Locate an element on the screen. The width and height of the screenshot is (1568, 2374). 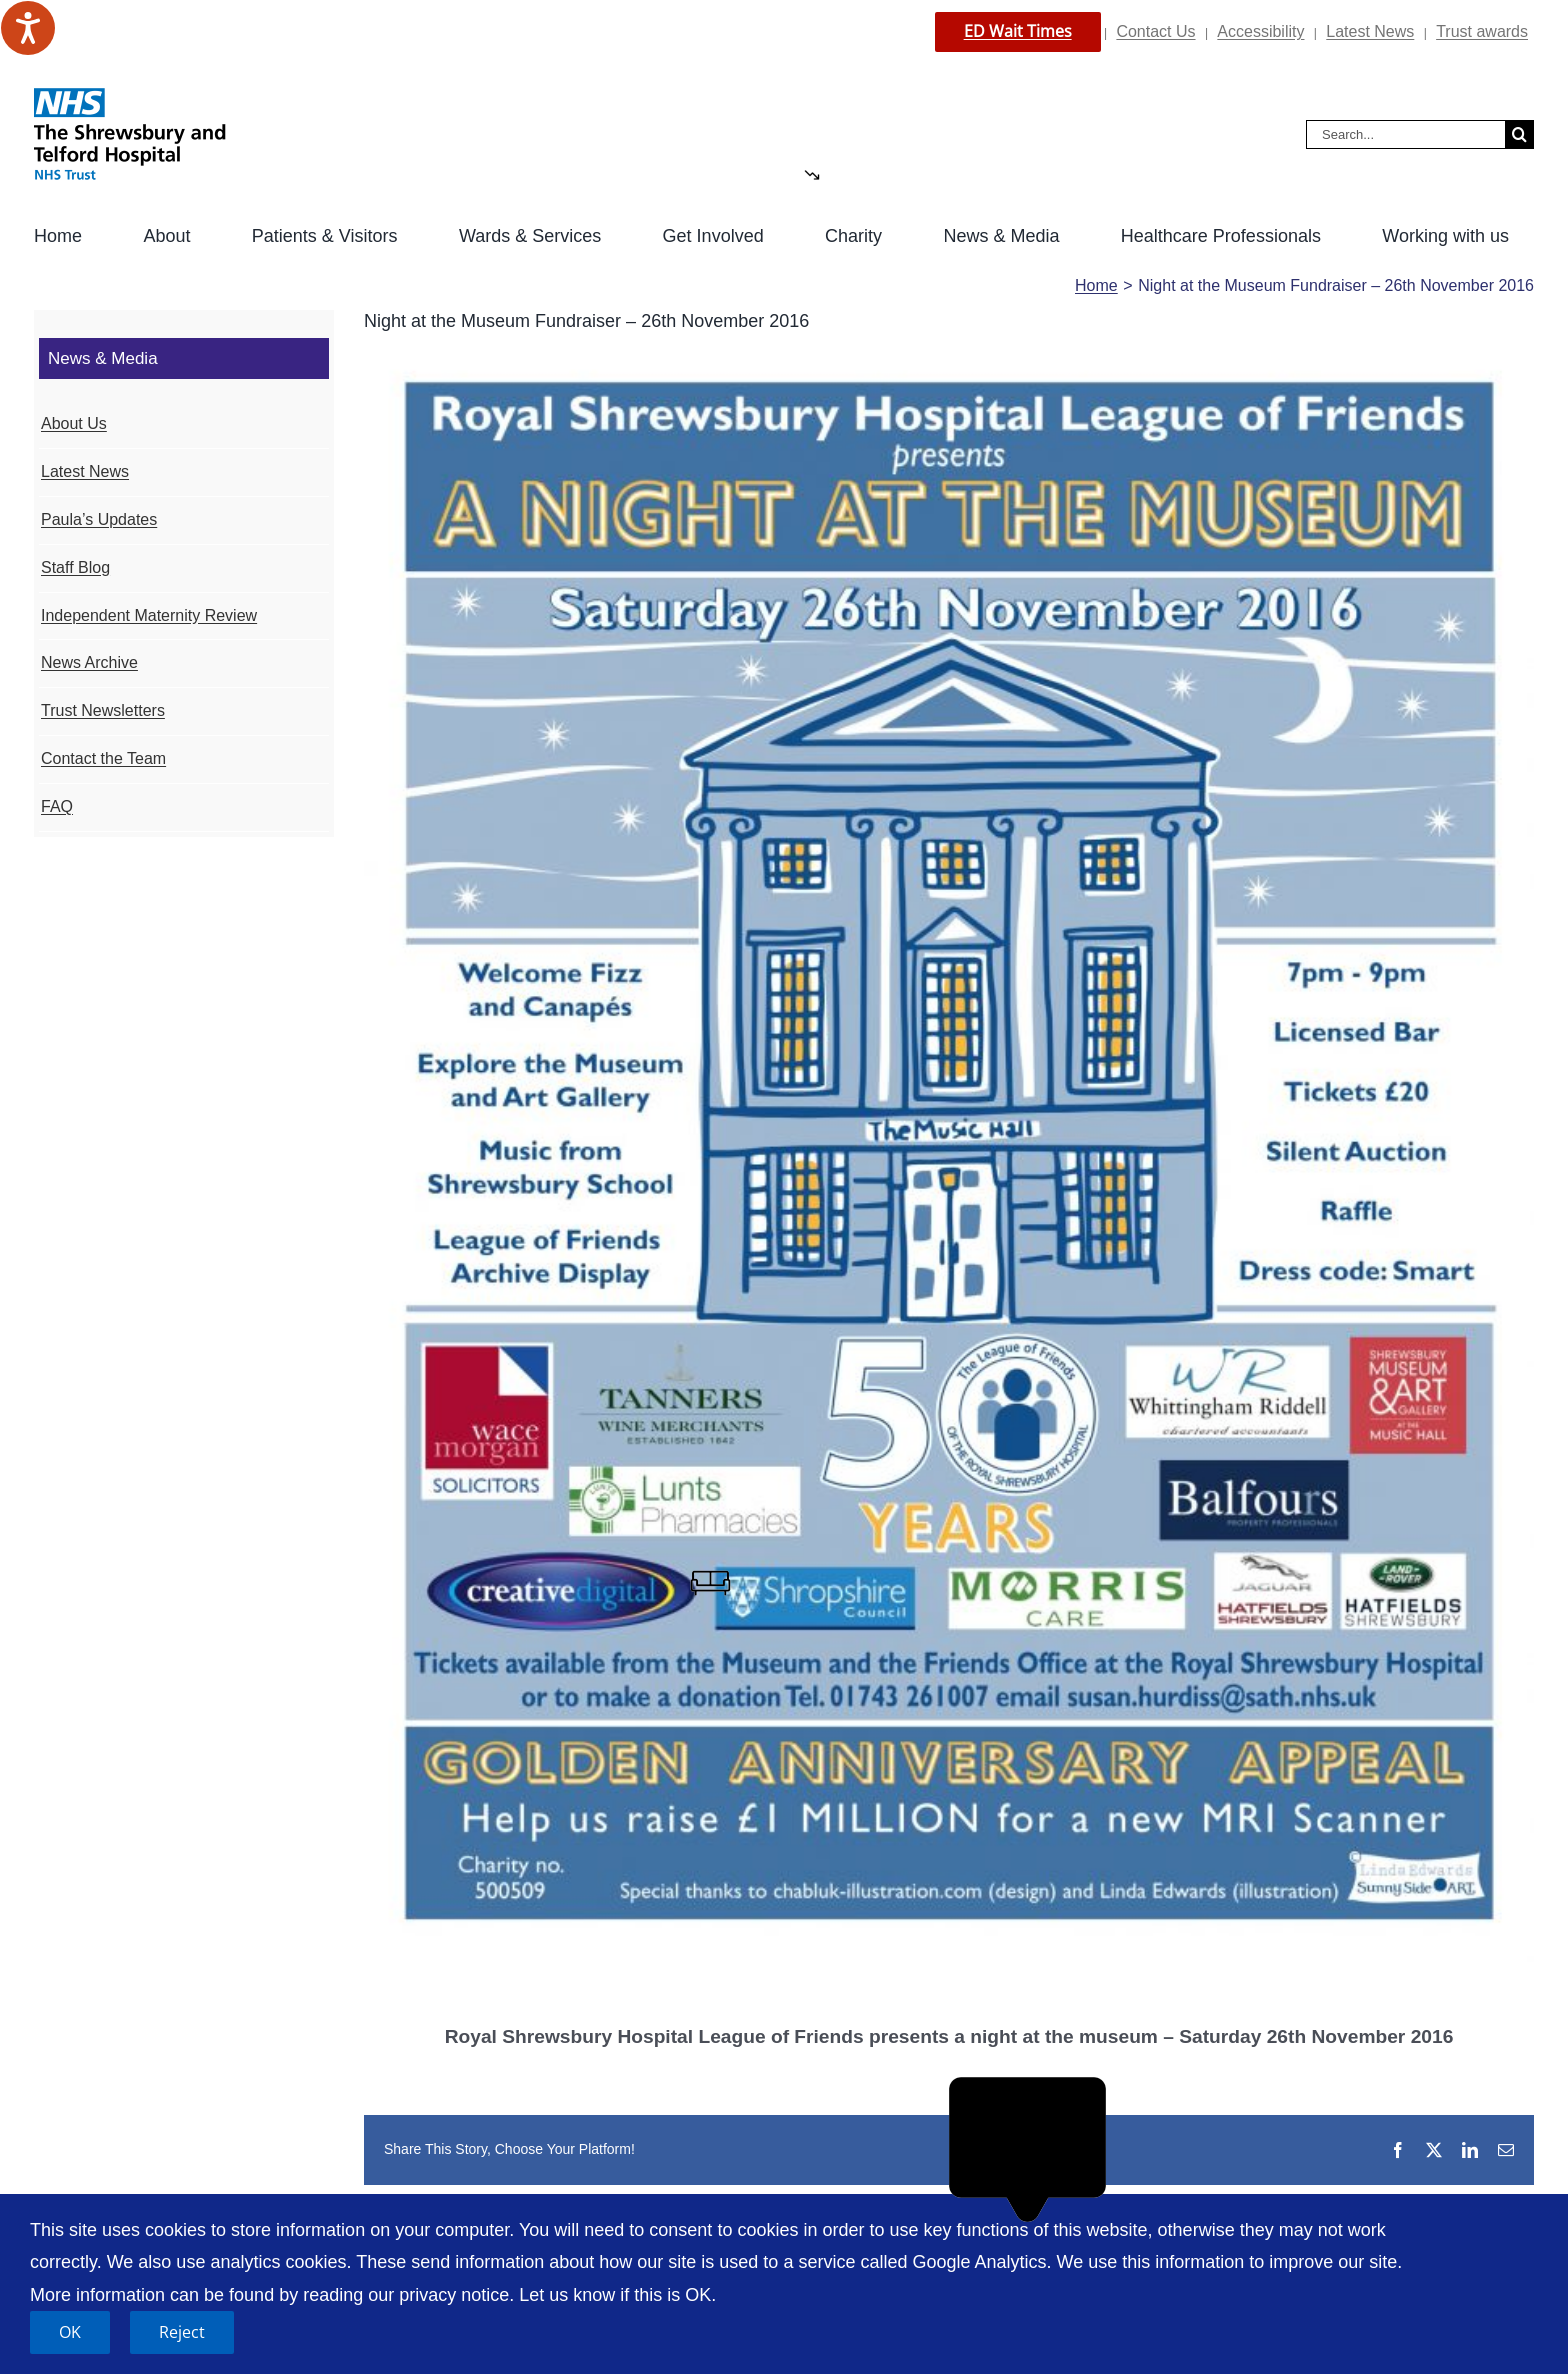
indicates a declining trend or decrease in value is located at coordinates (812, 175).